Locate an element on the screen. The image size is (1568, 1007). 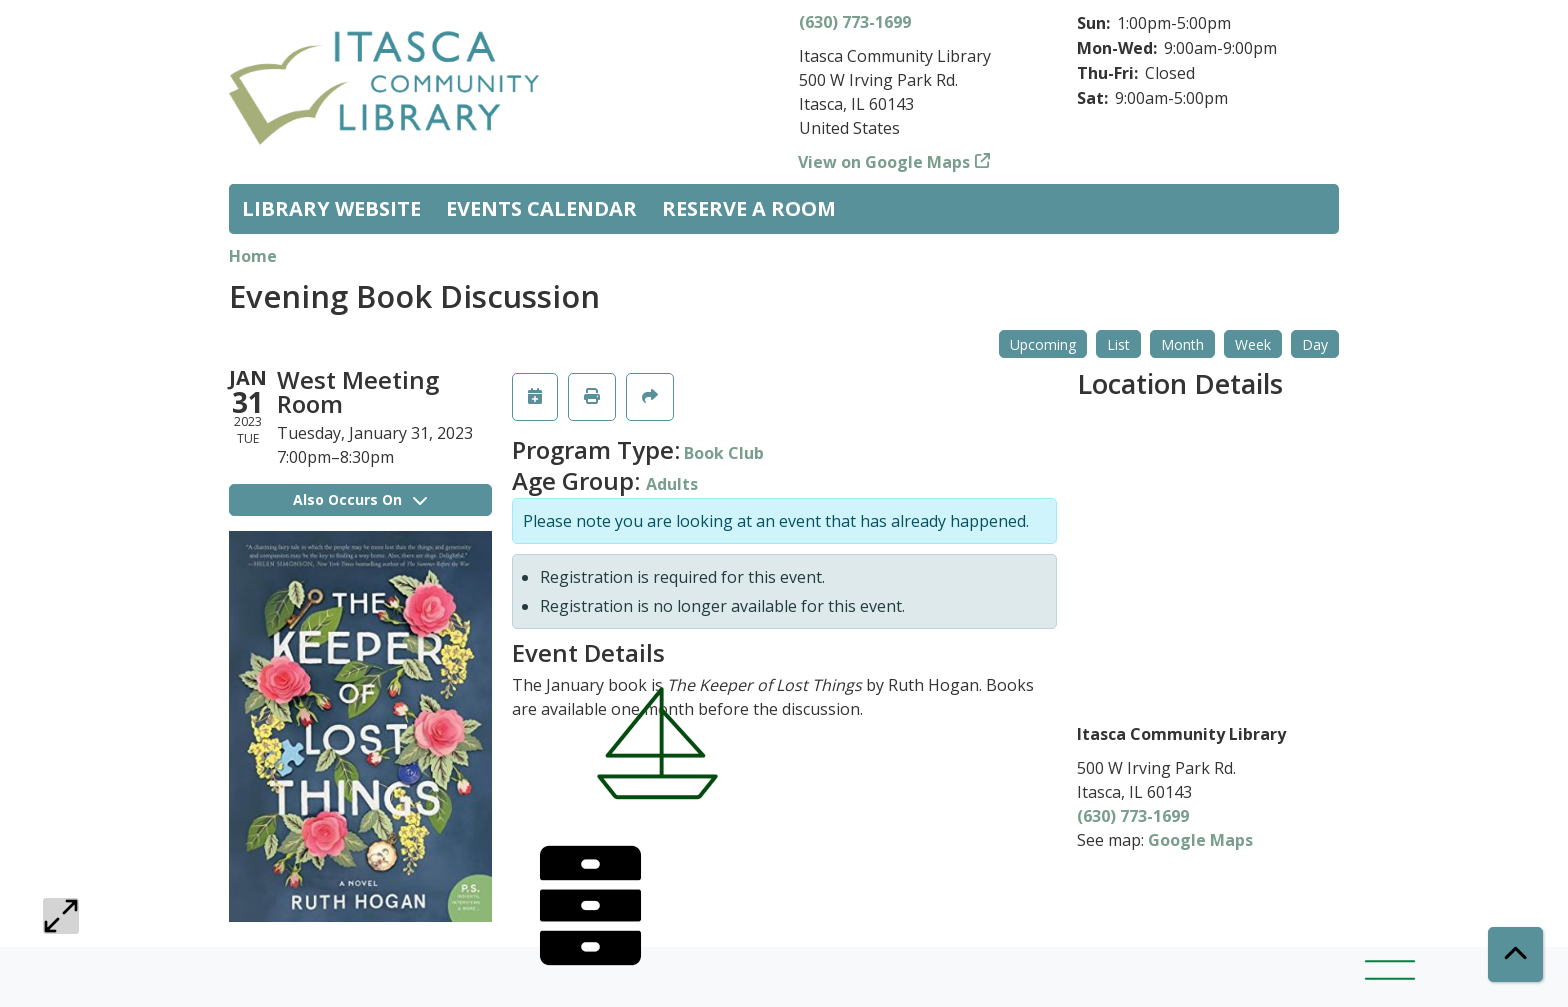
expand to full screen is located at coordinates (61, 916).